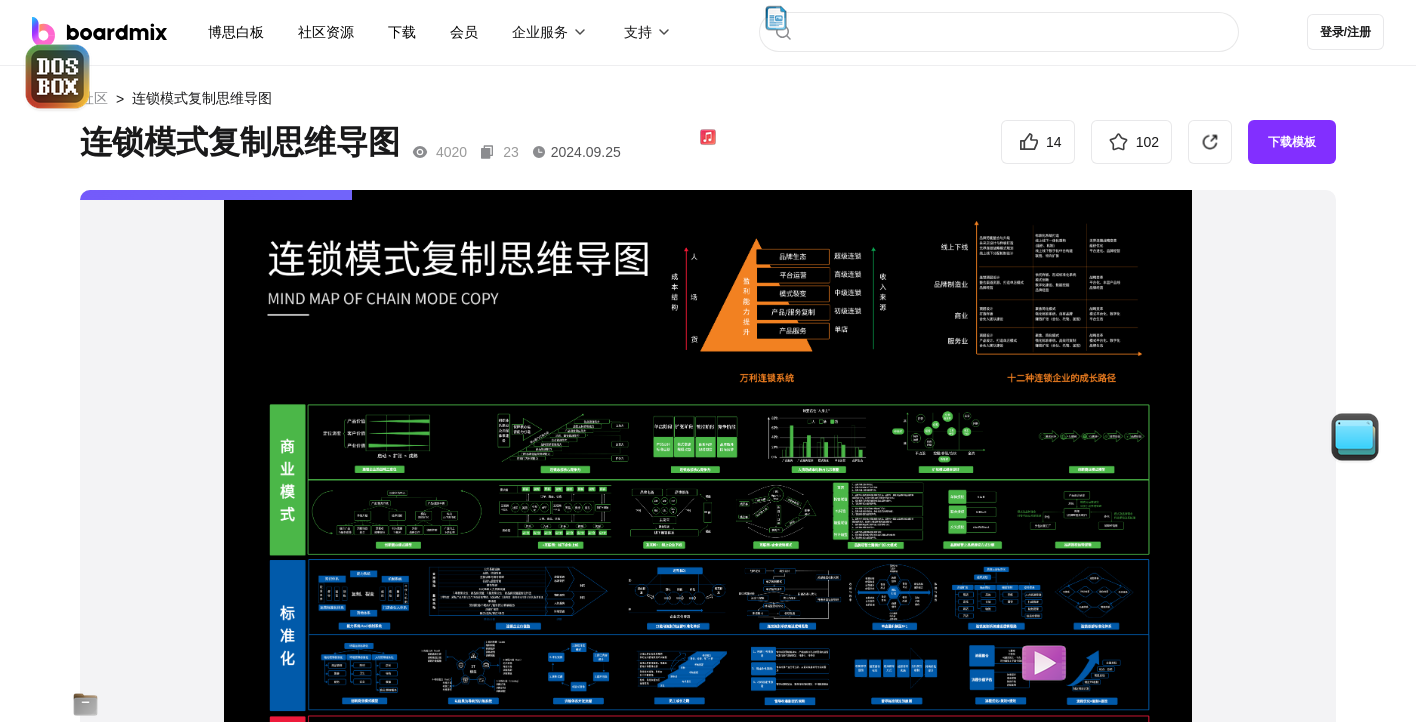 Image resolution: width=1416 pixels, height=722 pixels. Describe the element at coordinates (1044, 663) in the screenshot. I see `open the video player app` at that location.